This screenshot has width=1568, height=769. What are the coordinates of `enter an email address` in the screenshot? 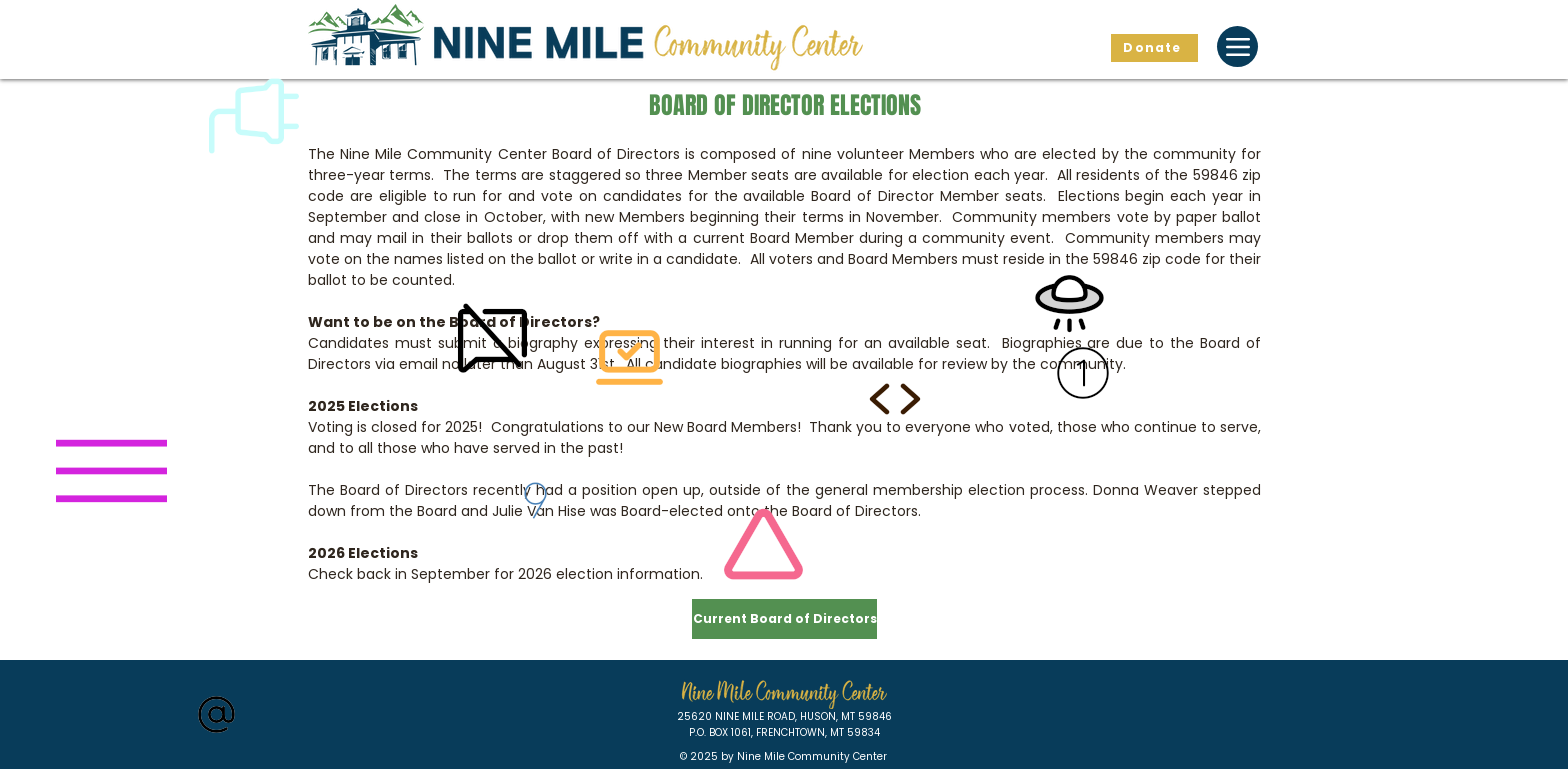 It's located at (216, 714).